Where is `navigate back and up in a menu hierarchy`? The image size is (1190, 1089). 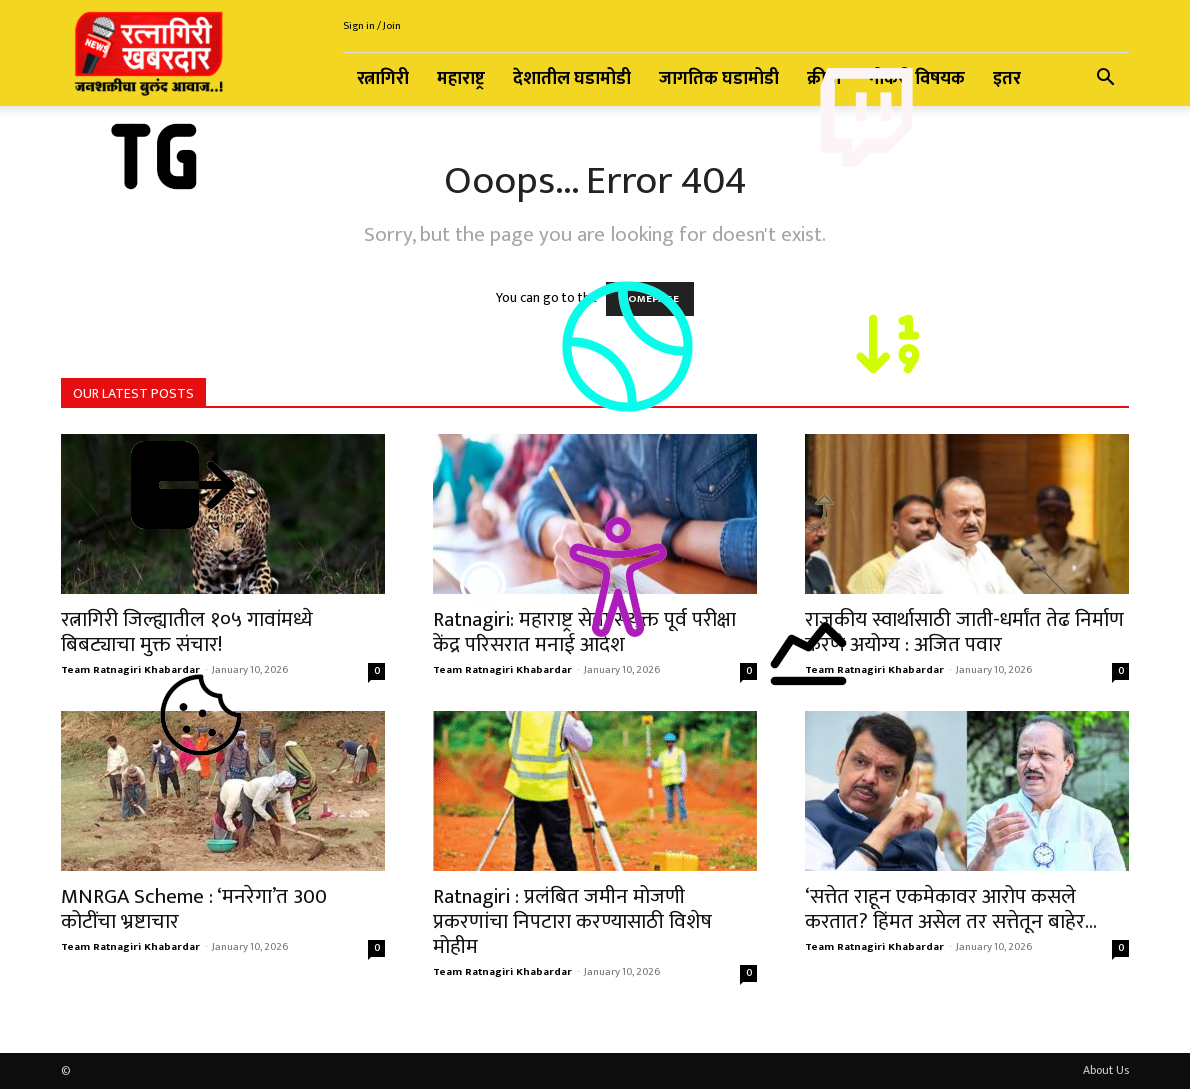
navigate back and up in a menu hierarchy is located at coordinates (820, 511).